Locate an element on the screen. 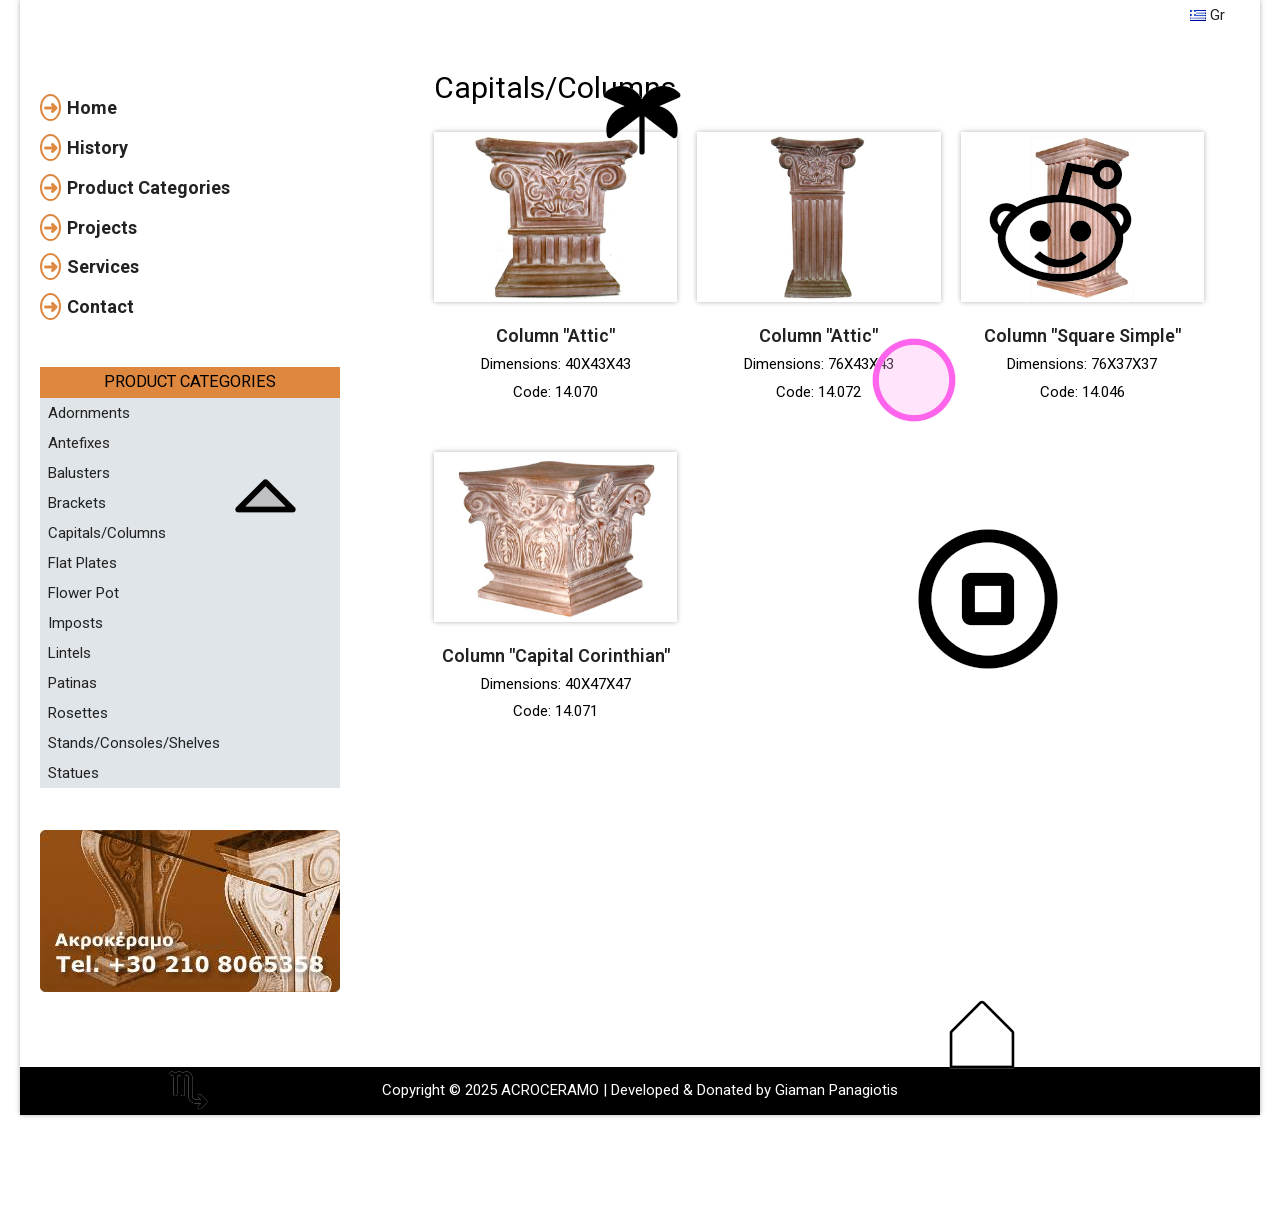 Image resolution: width=1280 pixels, height=1212 pixels. indicates tropical or vacation-related content is located at coordinates (642, 119).